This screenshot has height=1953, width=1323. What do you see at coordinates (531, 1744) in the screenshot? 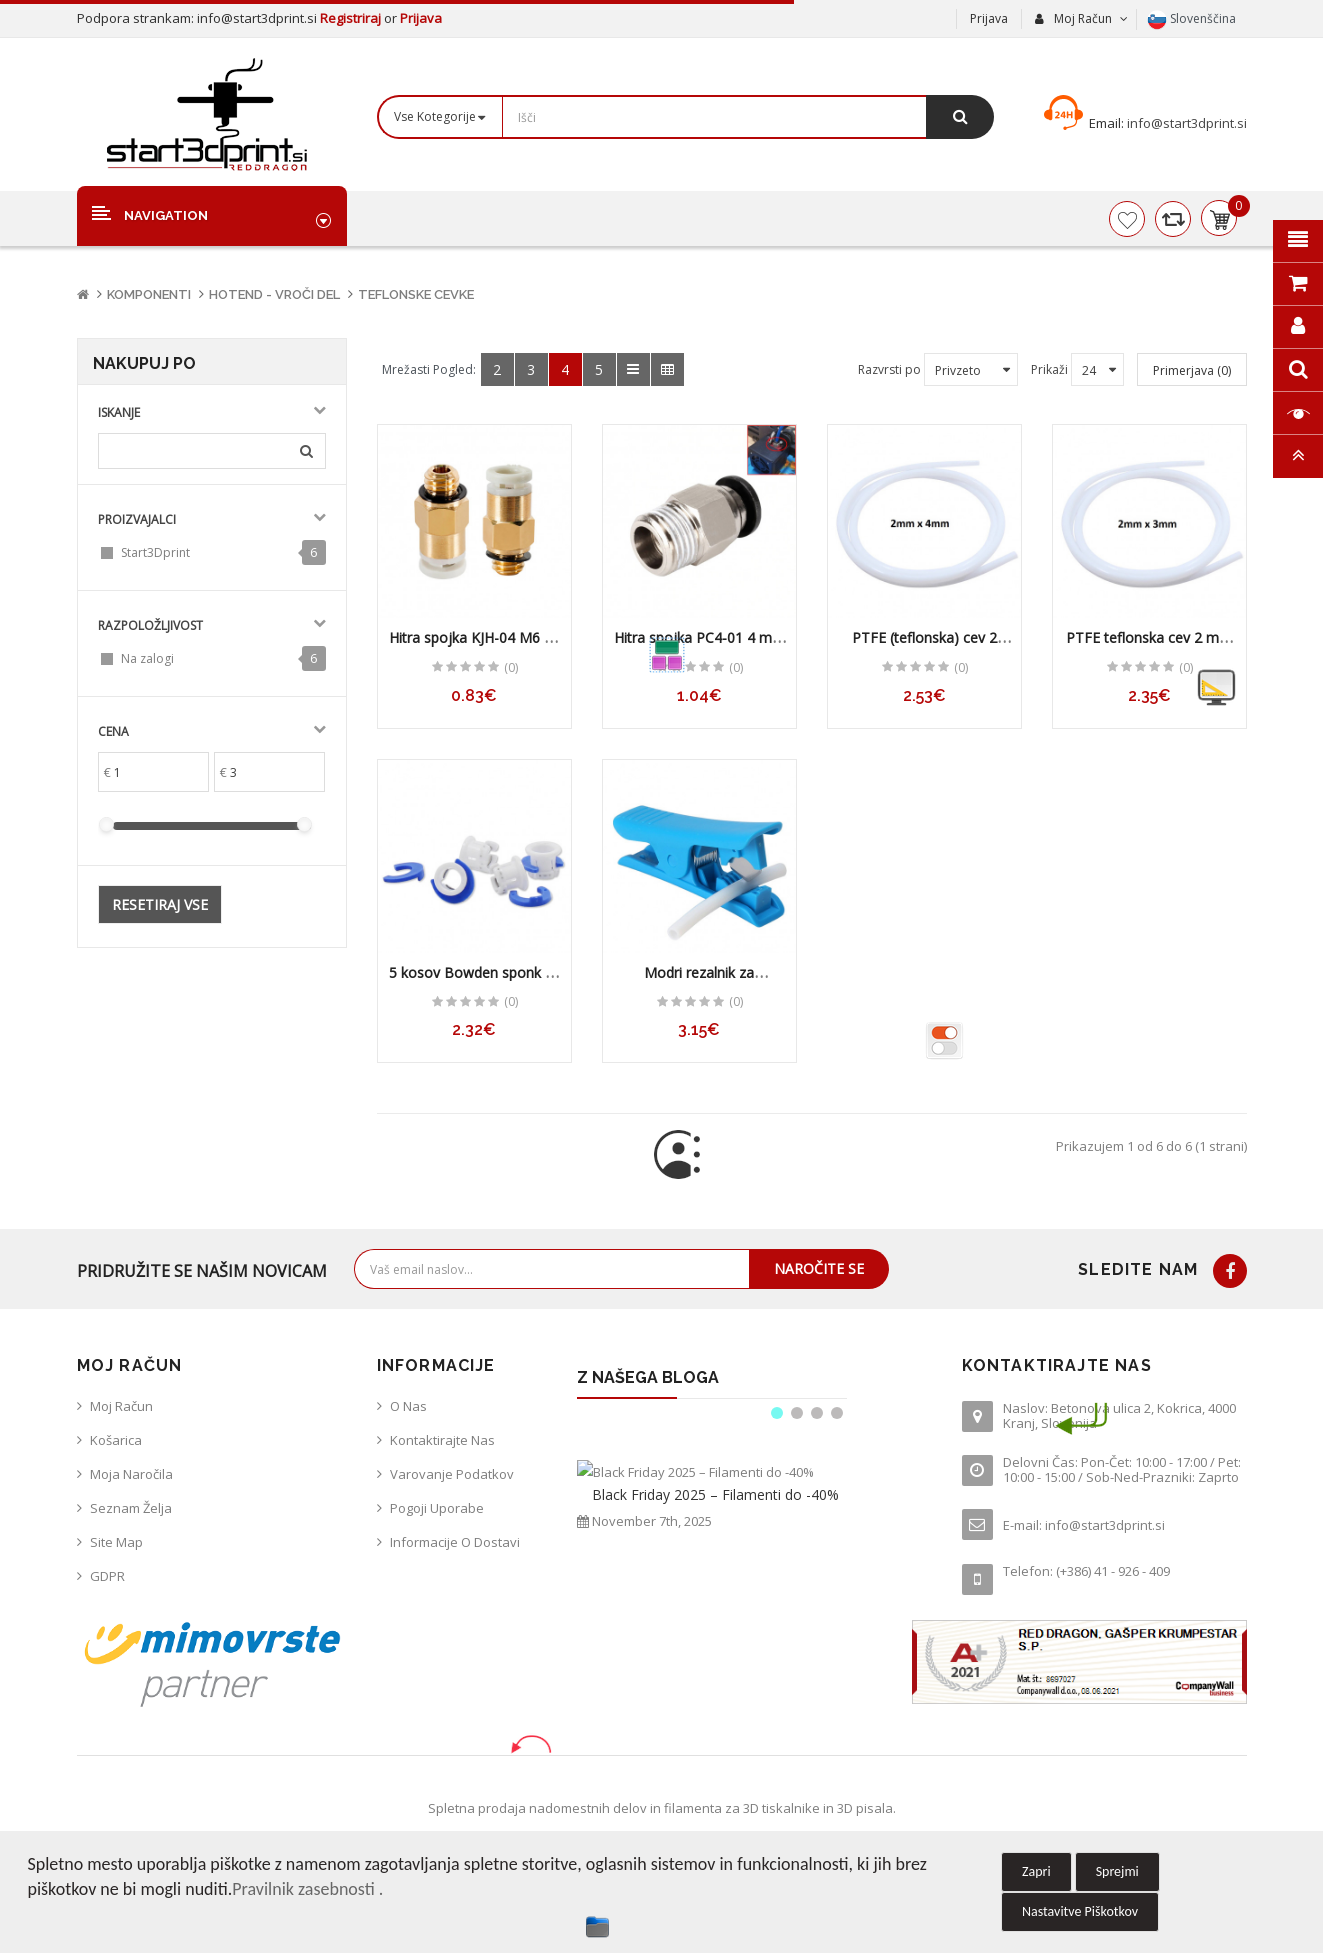
I see `undo the last action` at bounding box center [531, 1744].